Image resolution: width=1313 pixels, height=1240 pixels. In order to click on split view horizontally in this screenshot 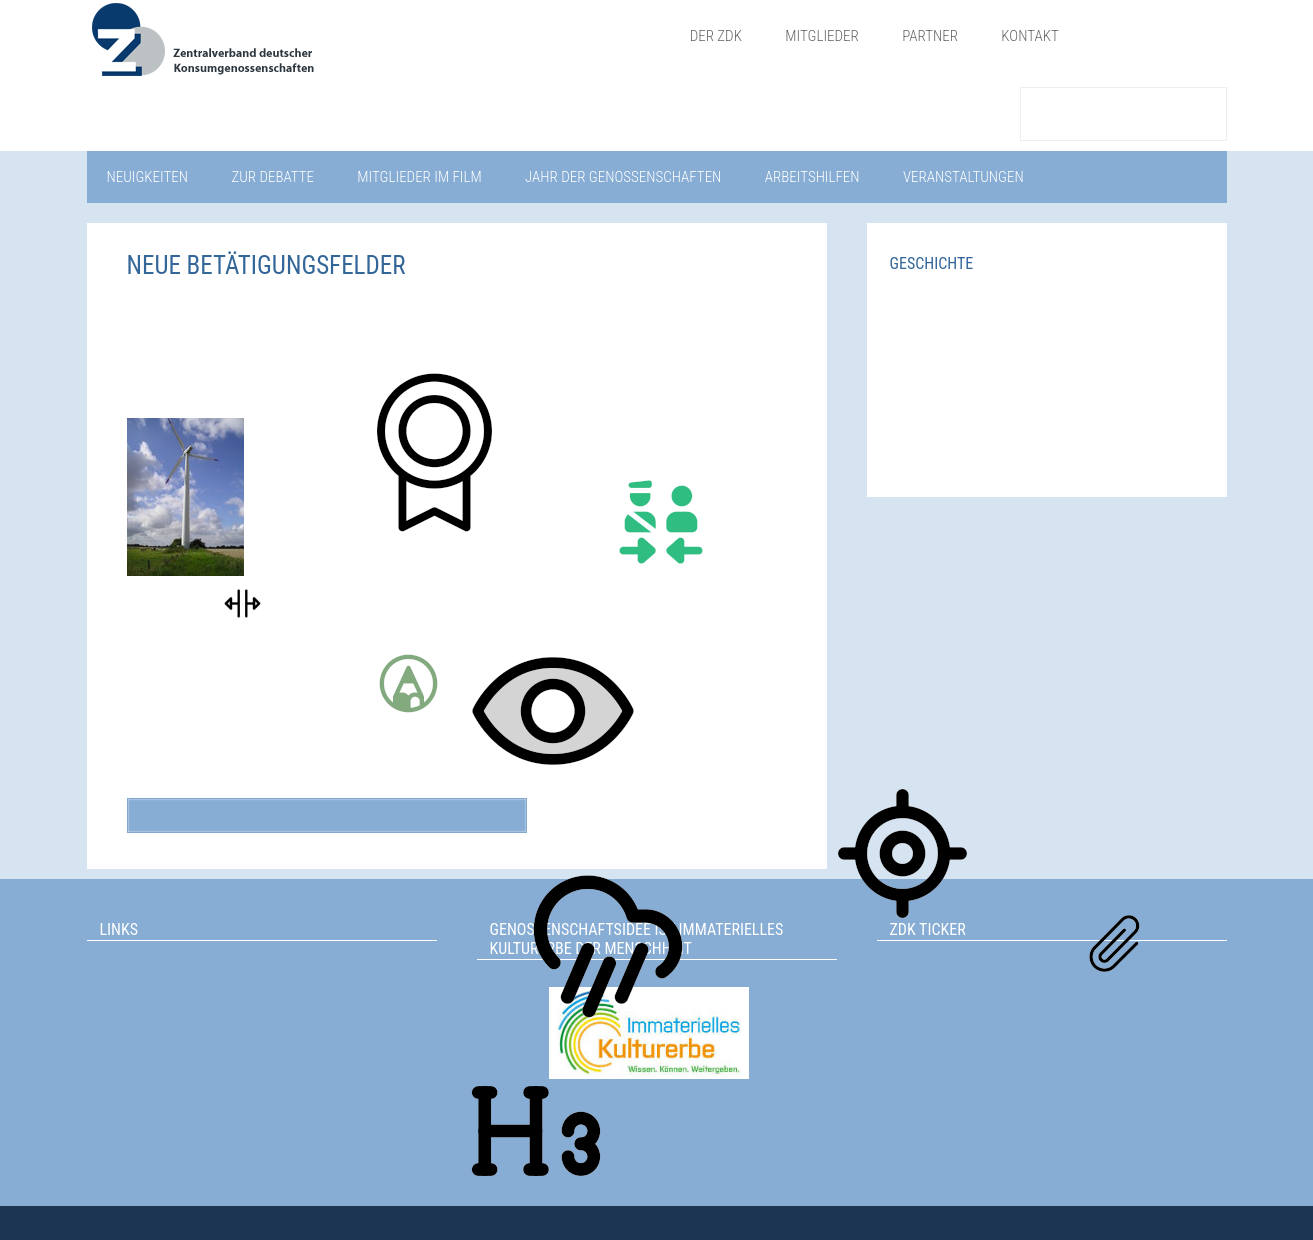, I will do `click(242, 603)`.